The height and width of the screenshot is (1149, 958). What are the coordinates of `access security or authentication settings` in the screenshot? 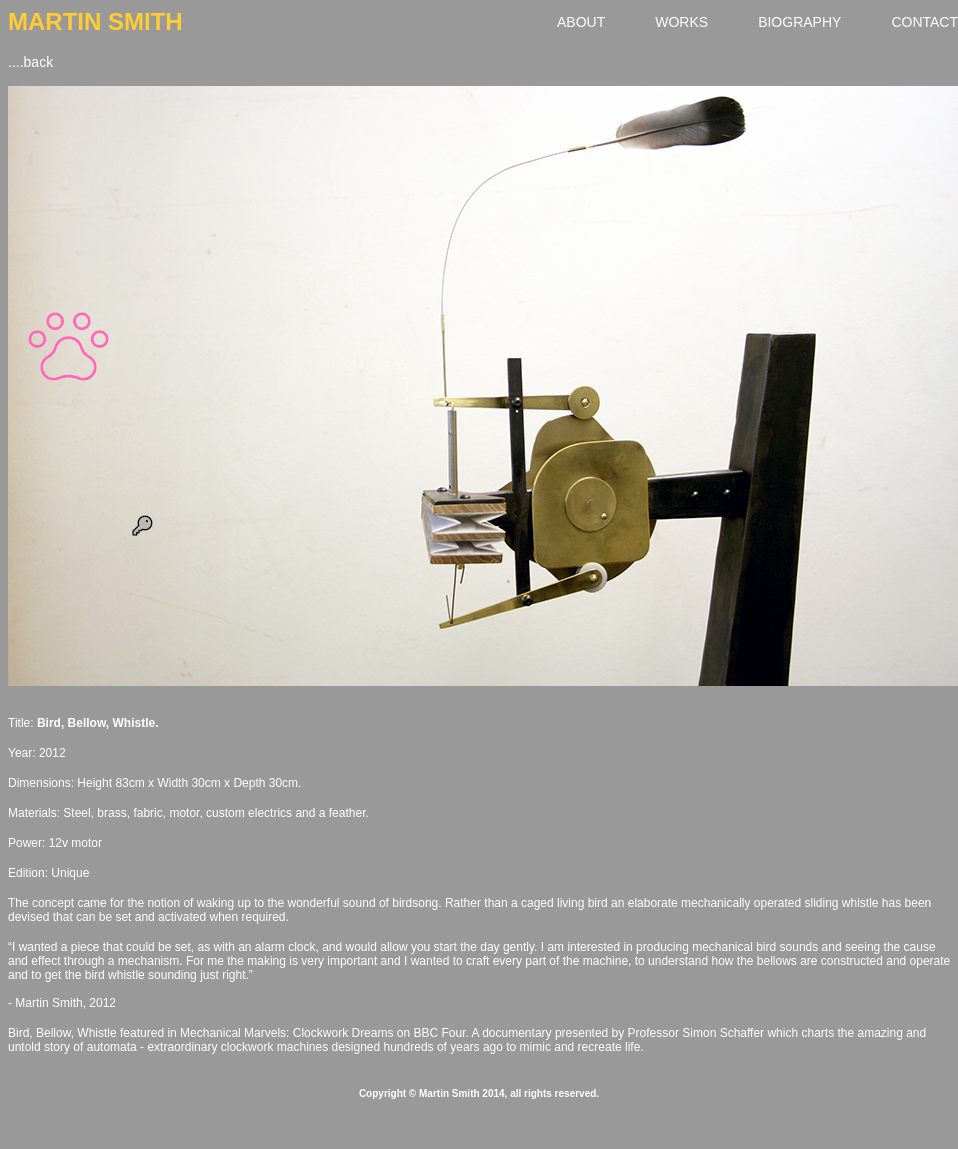 It's located at (142, 526).